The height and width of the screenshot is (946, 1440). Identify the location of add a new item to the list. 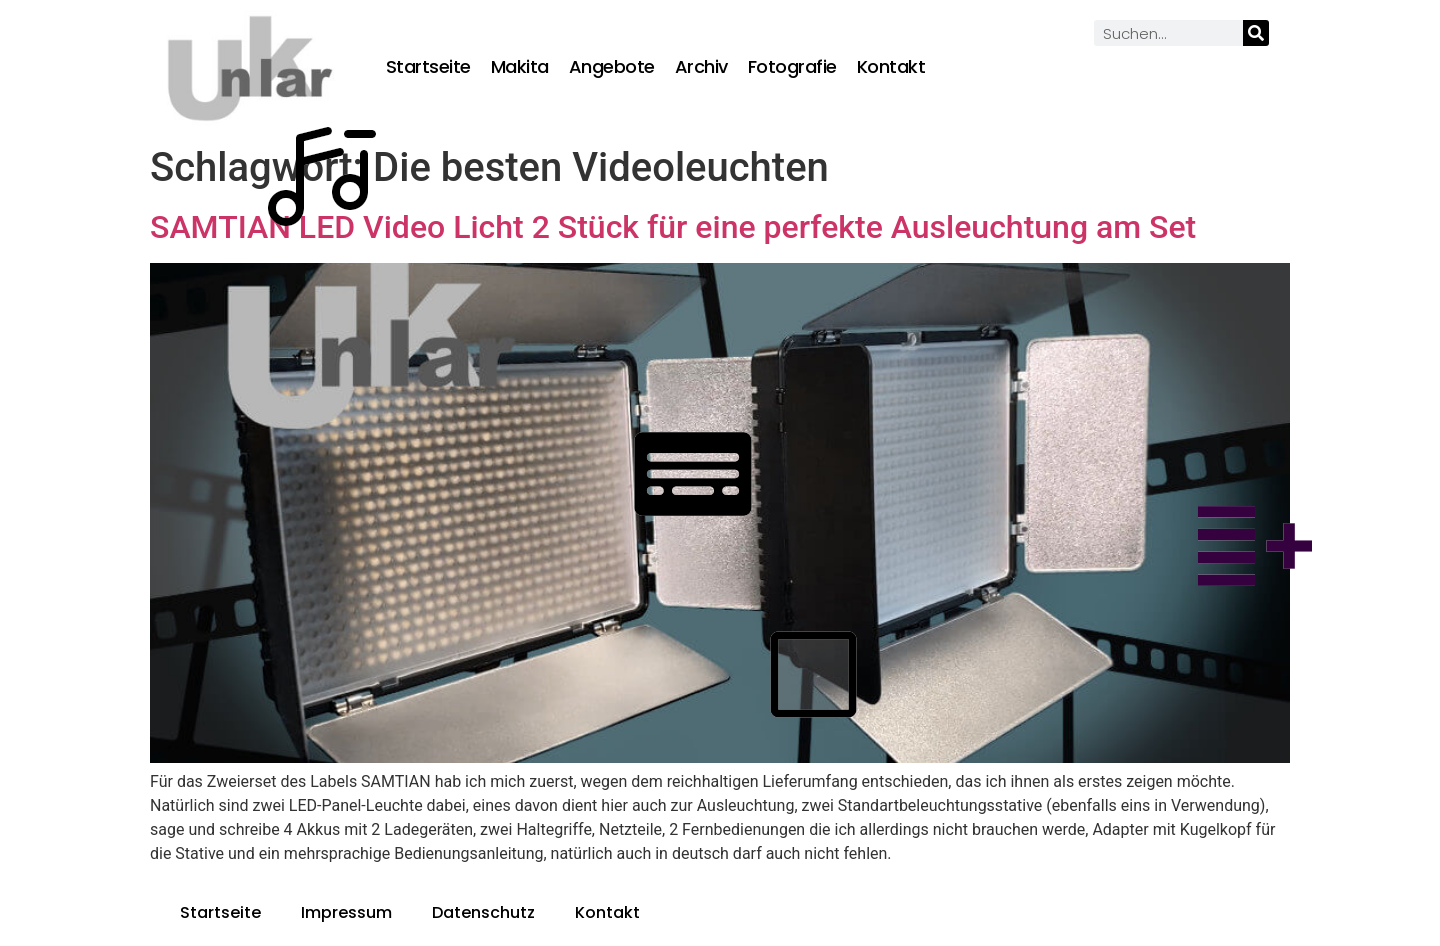
(1255, 546).